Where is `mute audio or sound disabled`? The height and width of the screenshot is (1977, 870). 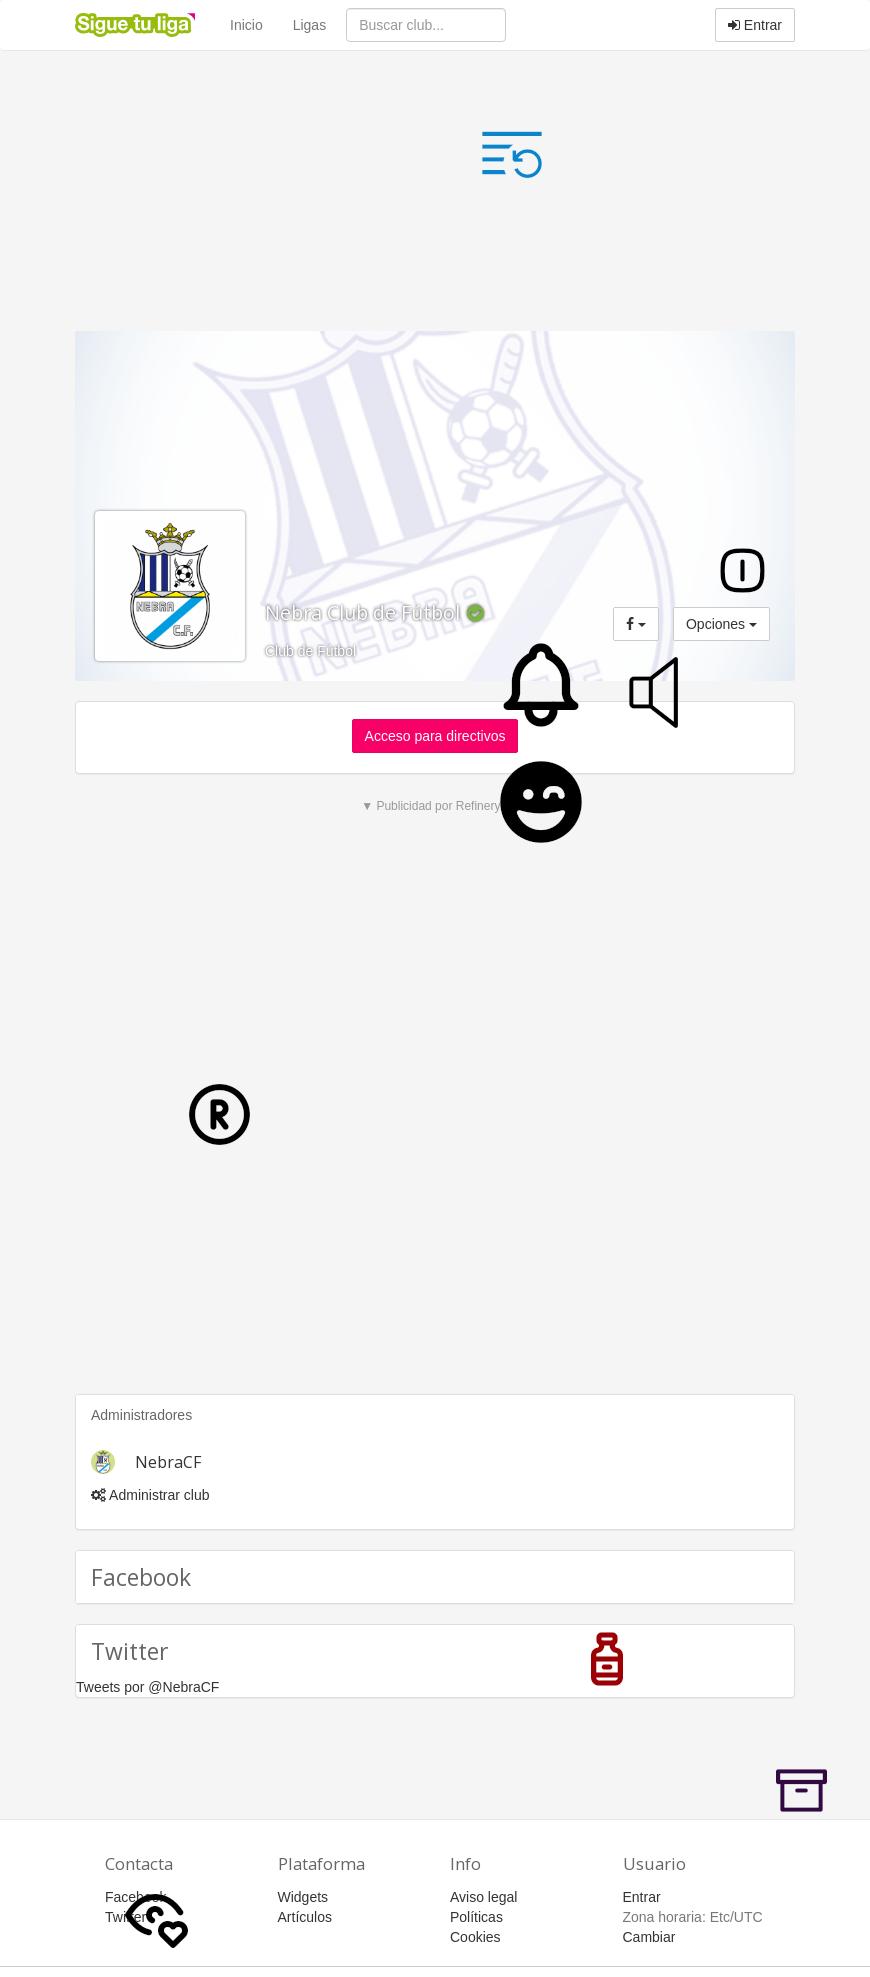
mute audio or sound disabled is located at coordinates (667, 692).